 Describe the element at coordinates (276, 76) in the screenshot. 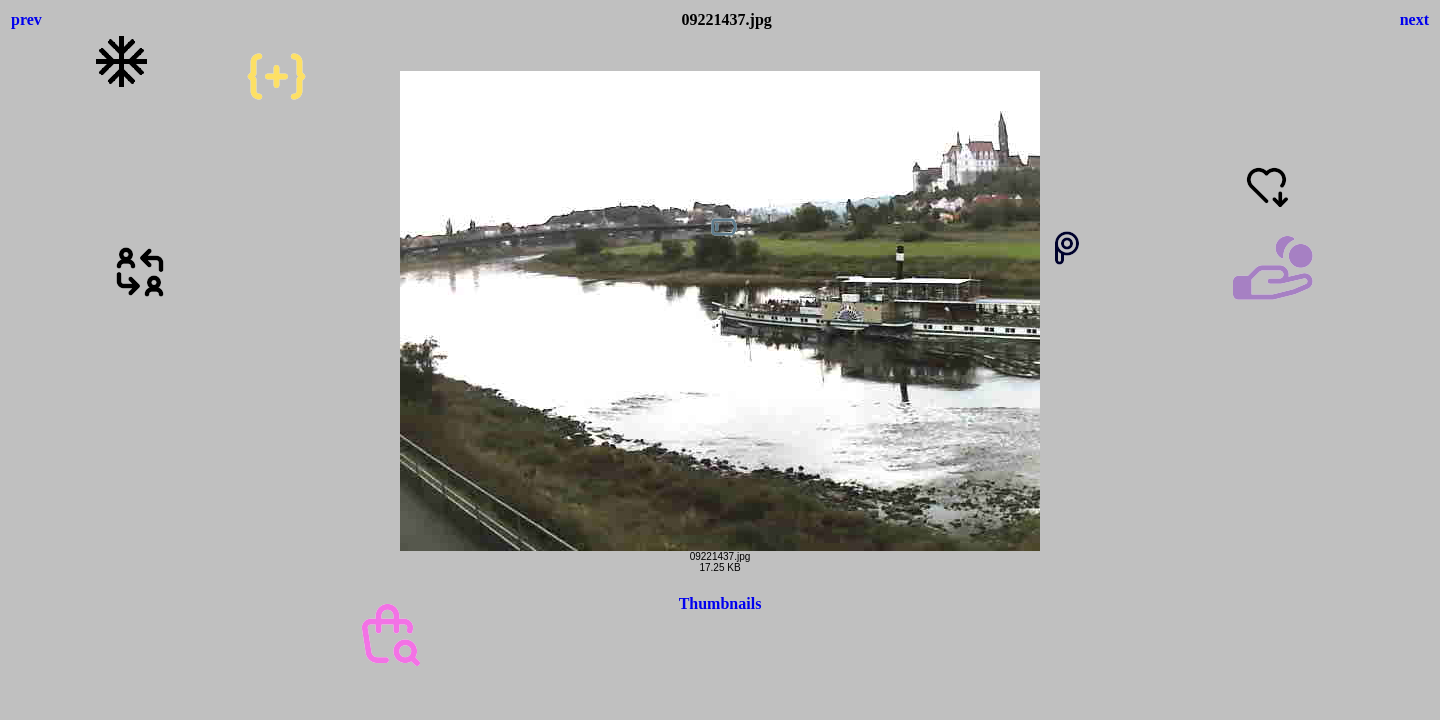

I see `add a new code snippet or block` at that location.